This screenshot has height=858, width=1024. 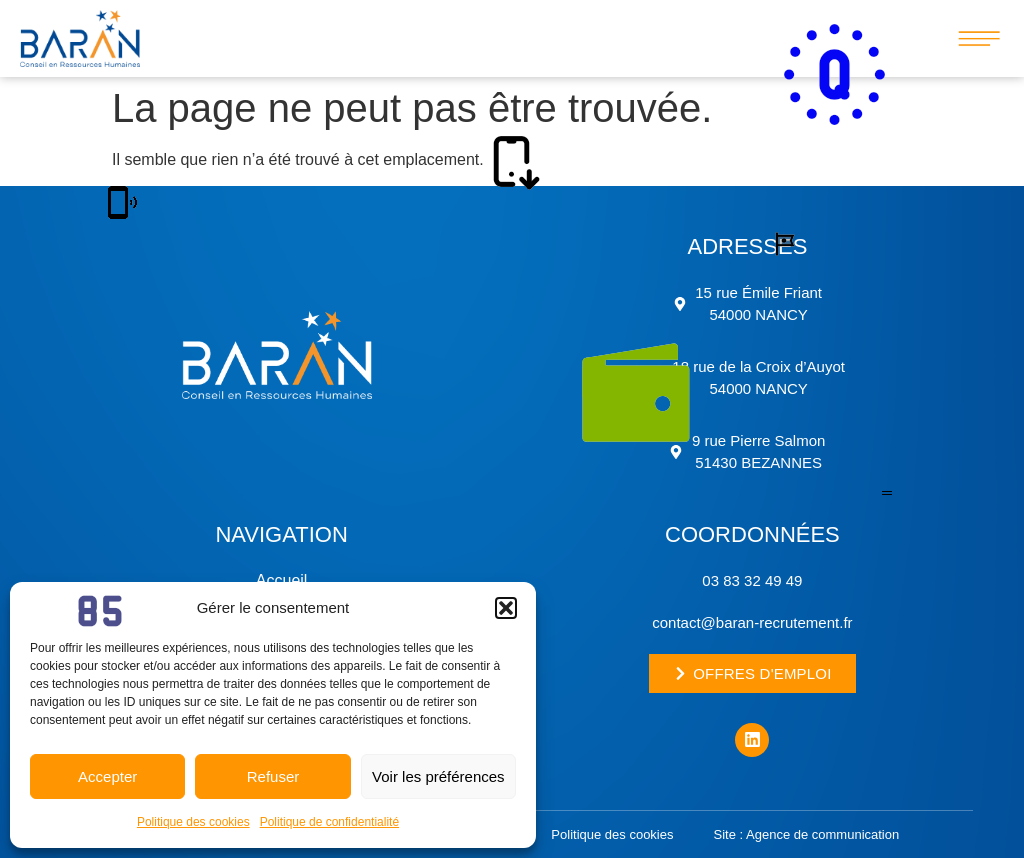 I want to click on download to mobile device, so click(x=511, y=161).